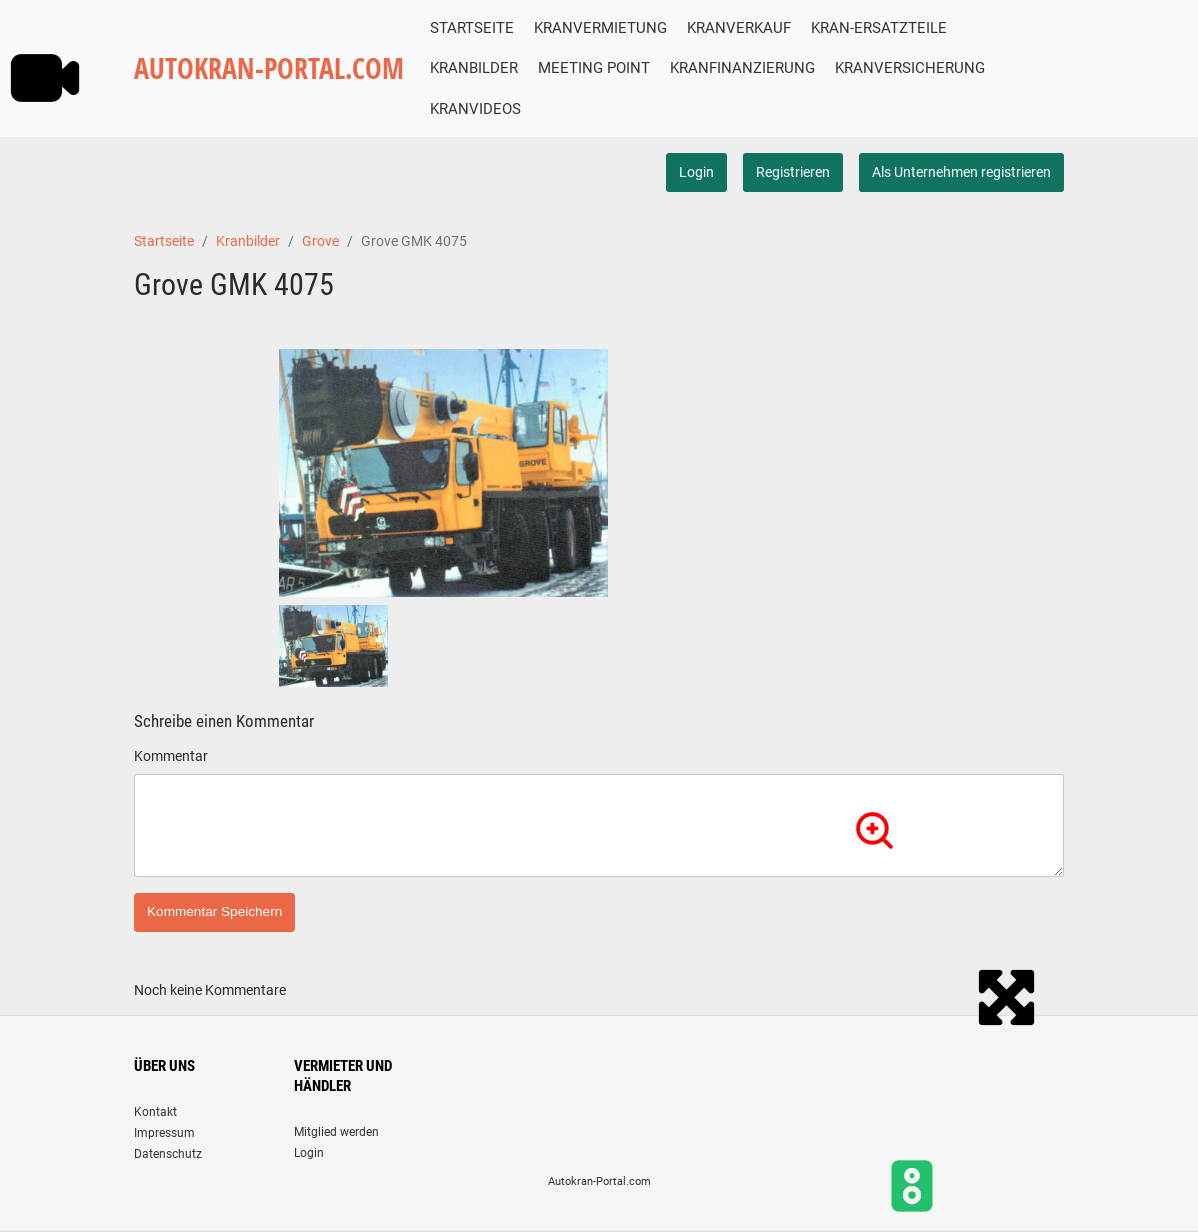 The height and width of the screenshot is (1232, 1198). I want to click on start a video call, so click(45, 78).